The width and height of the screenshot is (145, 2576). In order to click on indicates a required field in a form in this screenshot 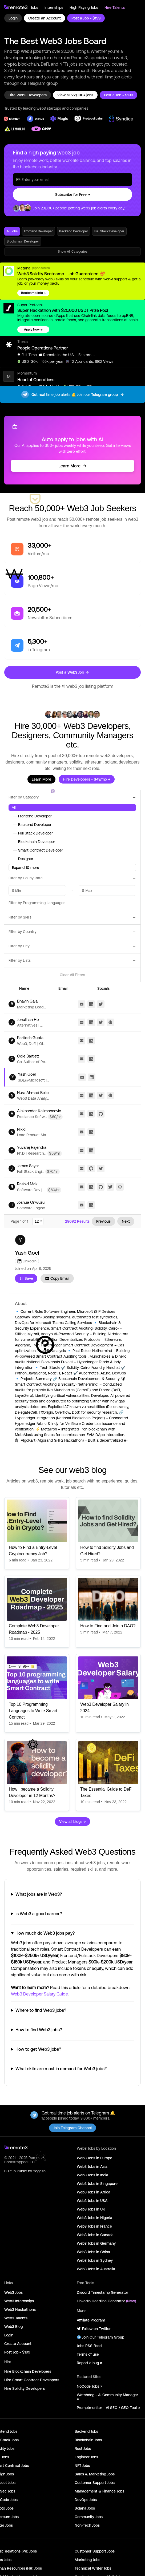, I will do `click(41, 2157)`.